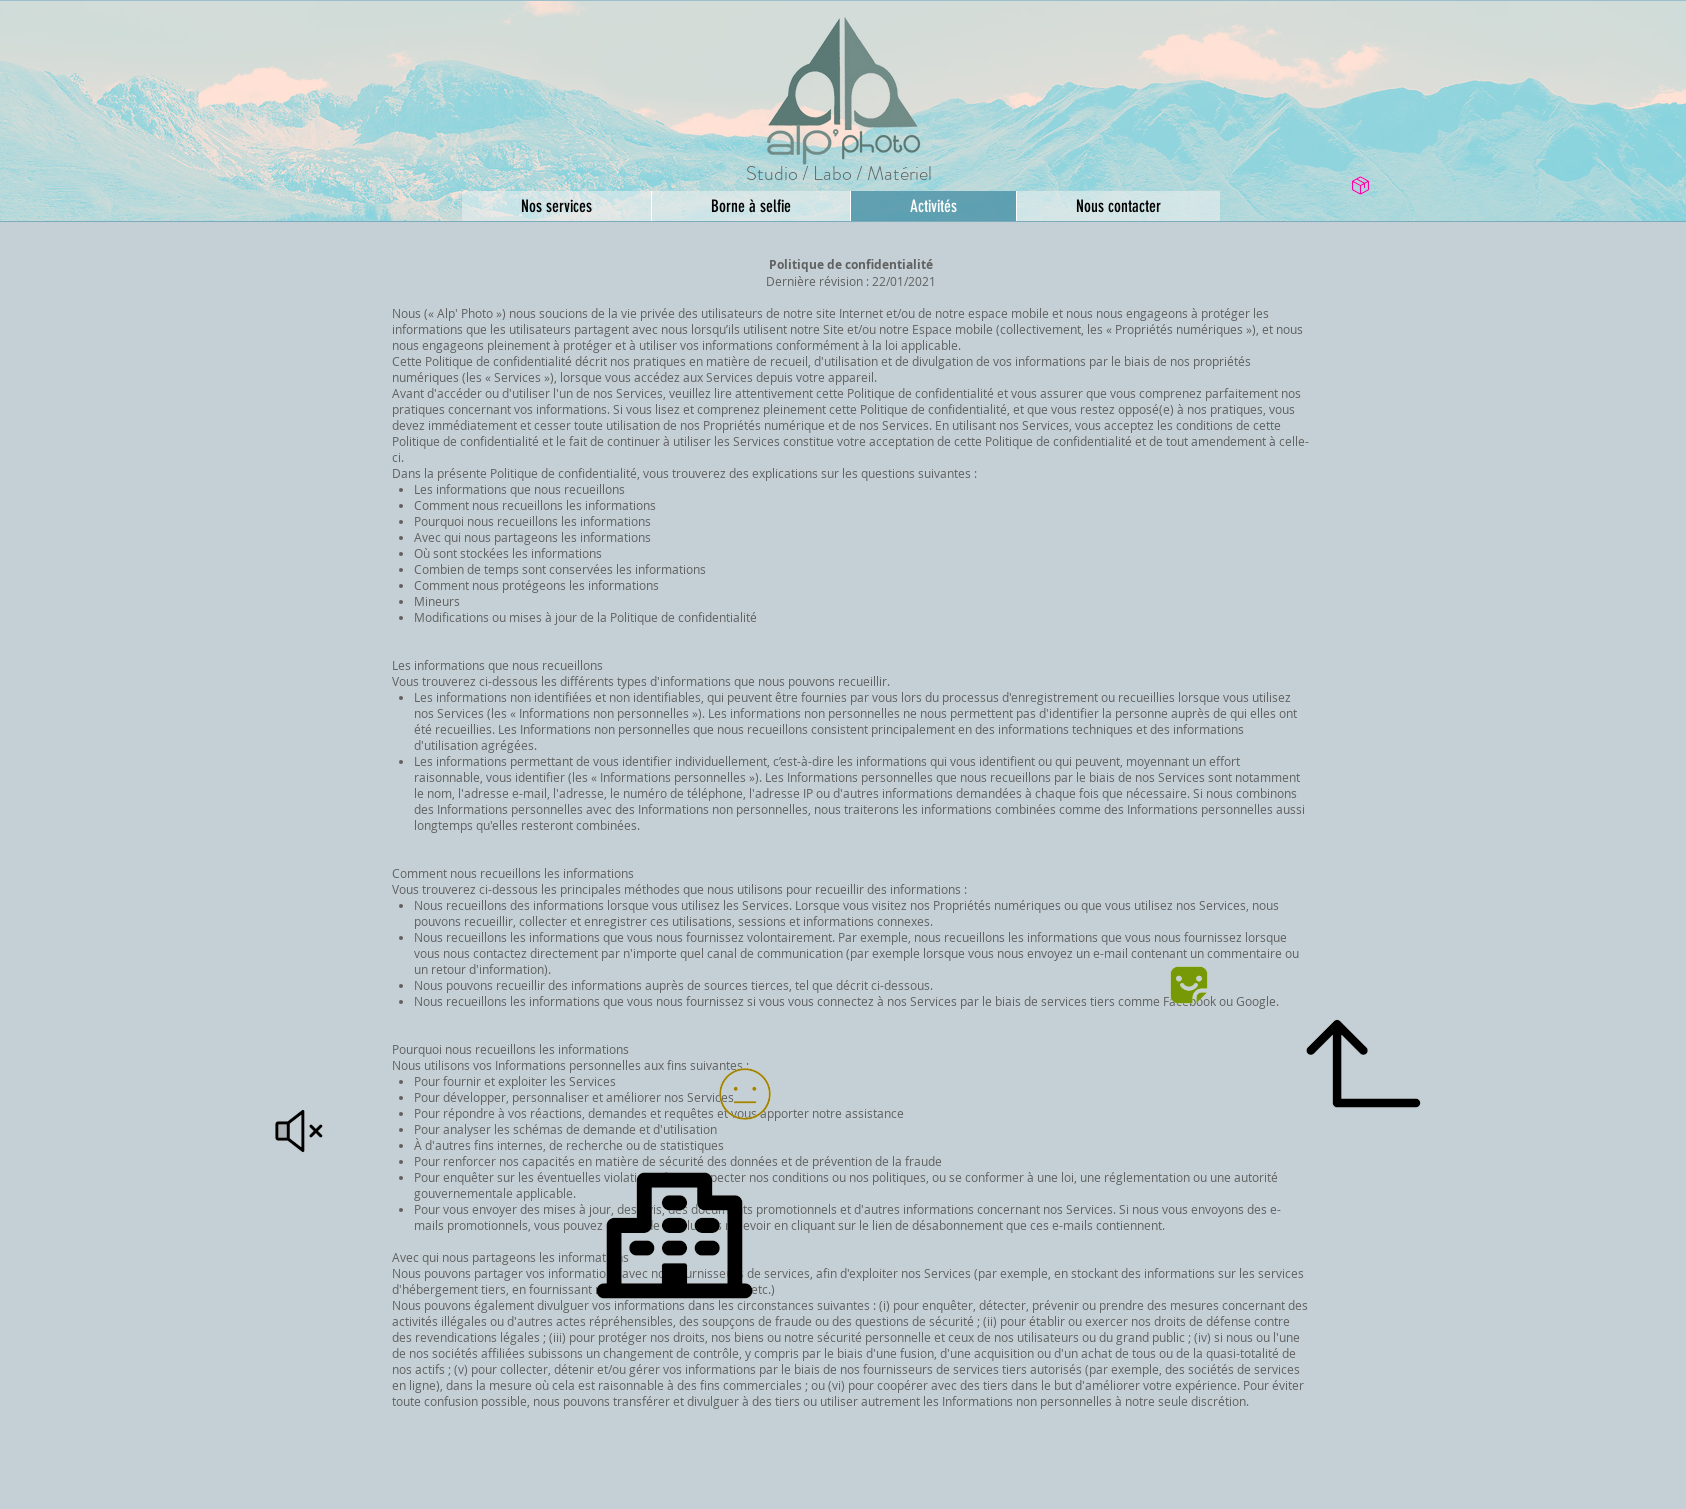  What do you see at coordinates (298, 1131) in the screenshot?
I see `mute audio or sound` at bounding box center [298, 1131].